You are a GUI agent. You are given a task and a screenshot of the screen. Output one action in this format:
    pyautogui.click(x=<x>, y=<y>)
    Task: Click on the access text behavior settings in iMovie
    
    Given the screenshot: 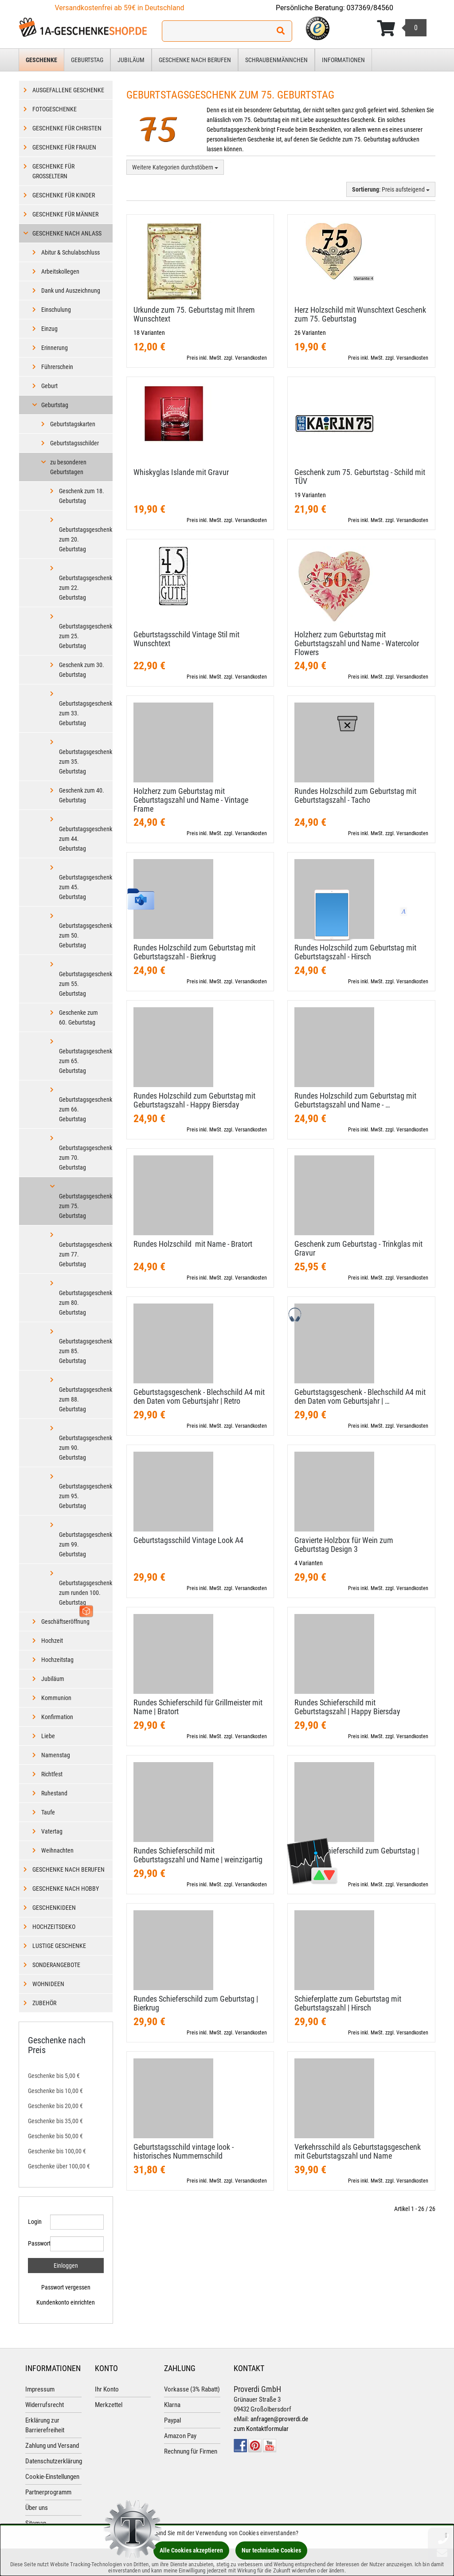 What is the action you would take?
    pyautogui.click(x=133, y=2529)
    